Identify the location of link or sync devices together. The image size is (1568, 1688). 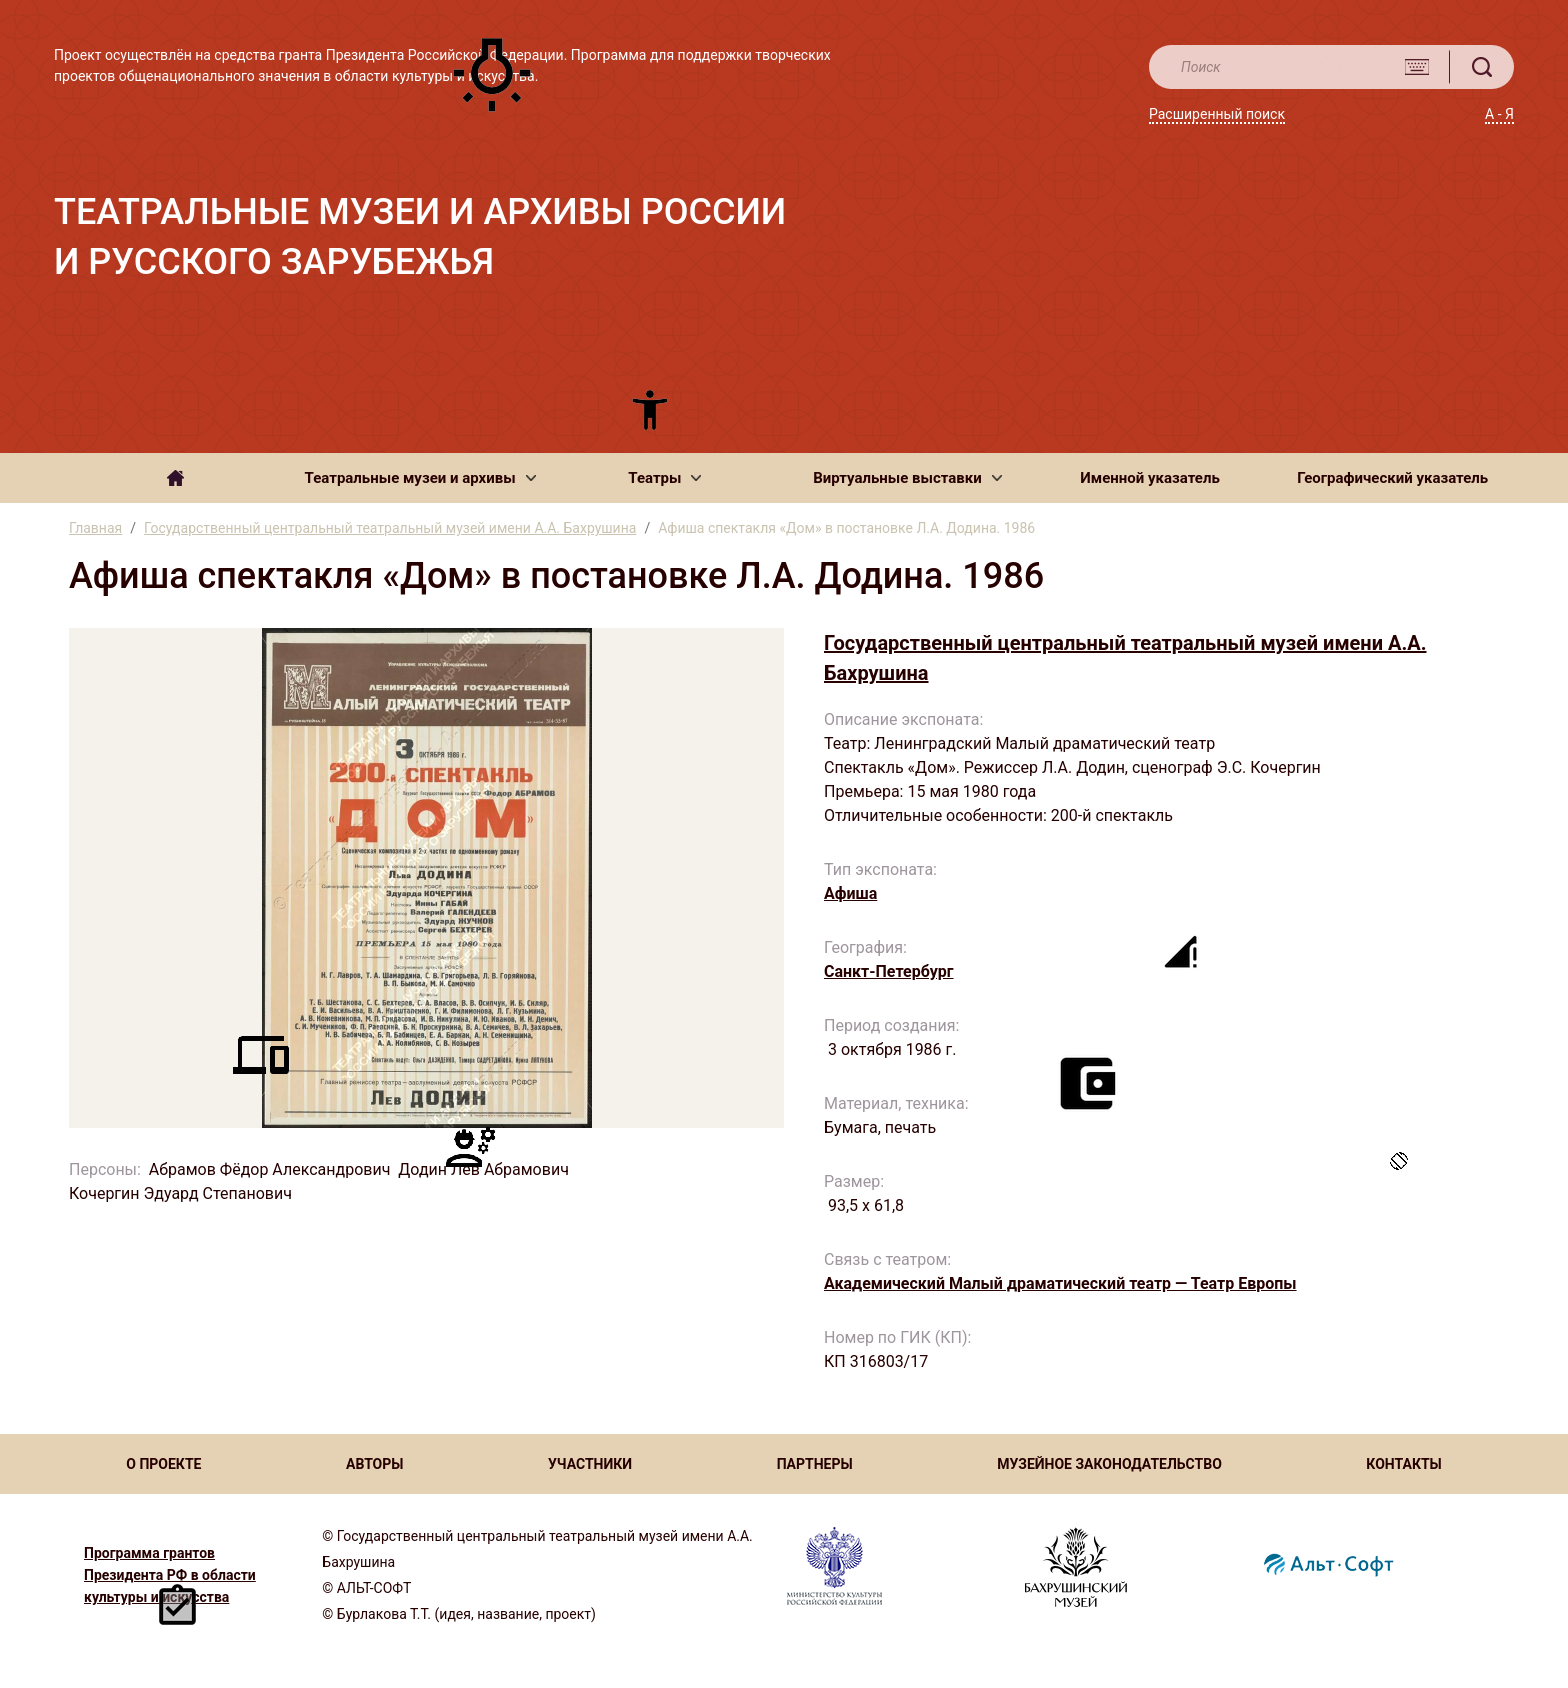
(261, 1055).